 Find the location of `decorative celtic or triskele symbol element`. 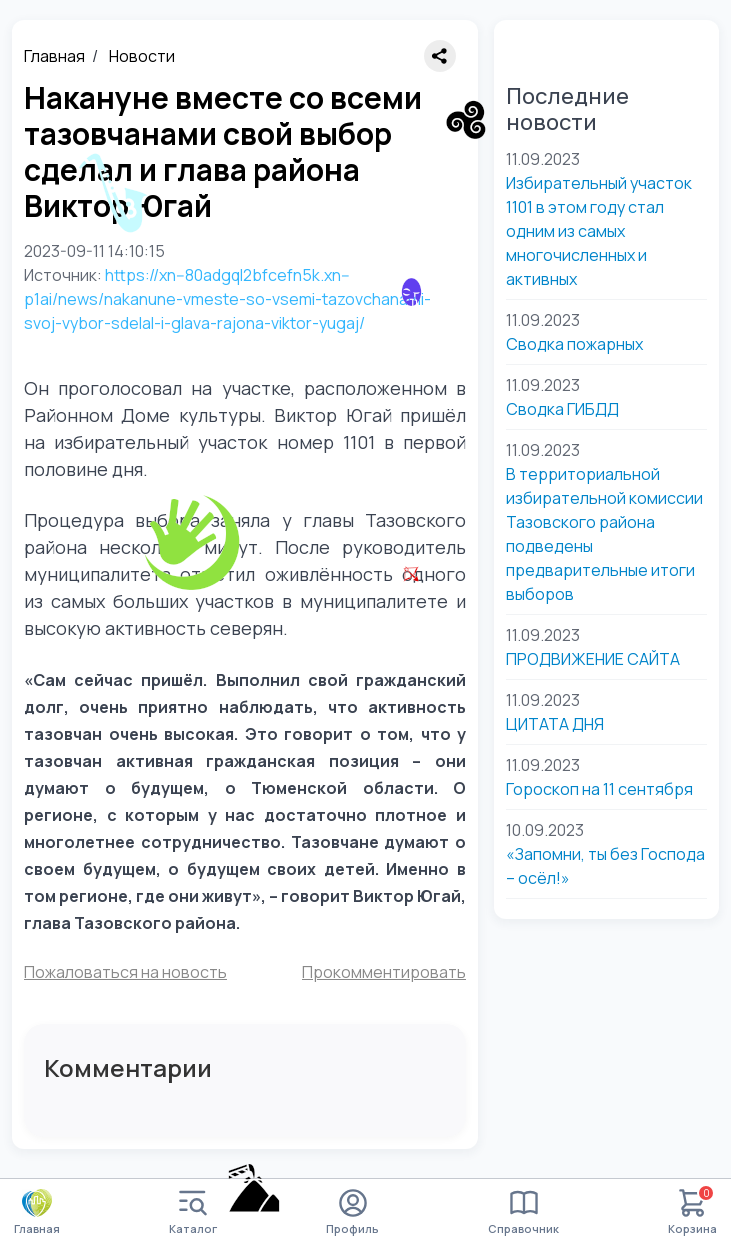

decorative celtic or triskele symbol element is located at coordinates (466, 120).